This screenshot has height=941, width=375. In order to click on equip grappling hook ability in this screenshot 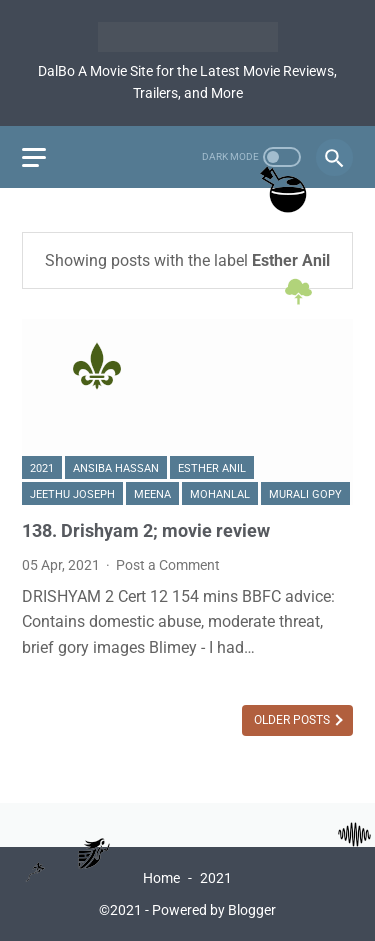, I will do `click(35, 871)`.